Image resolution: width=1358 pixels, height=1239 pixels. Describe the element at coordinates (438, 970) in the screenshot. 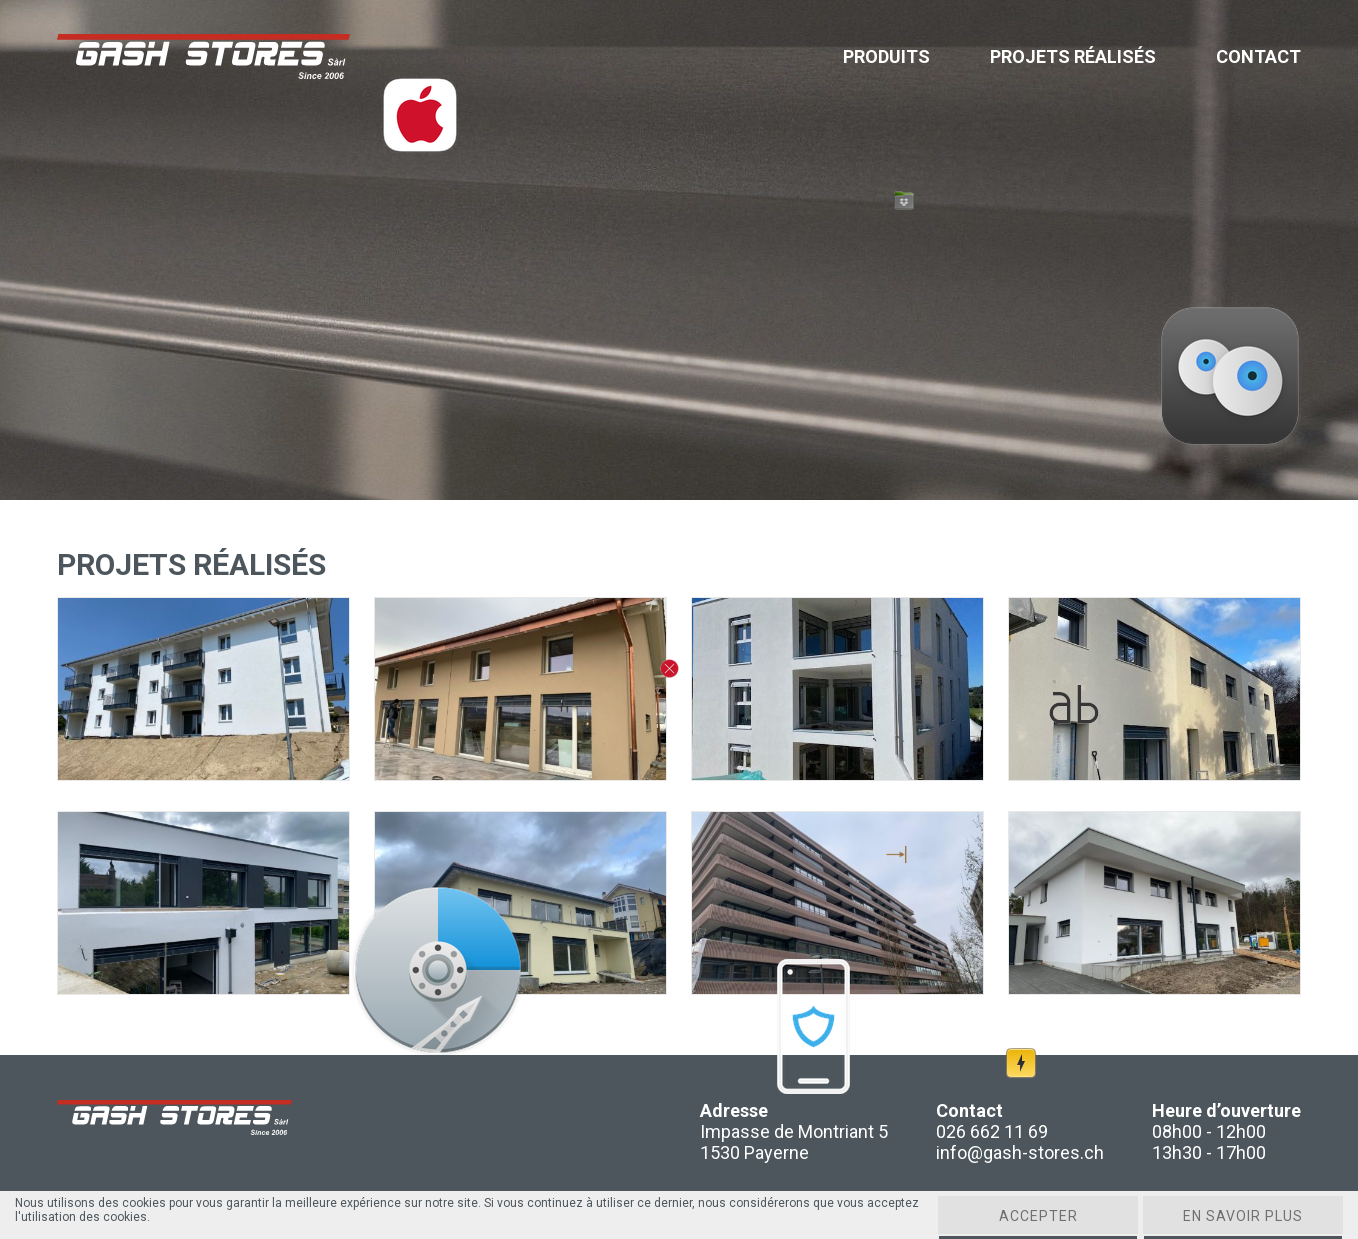

I see `access disk partition settings` at that location.